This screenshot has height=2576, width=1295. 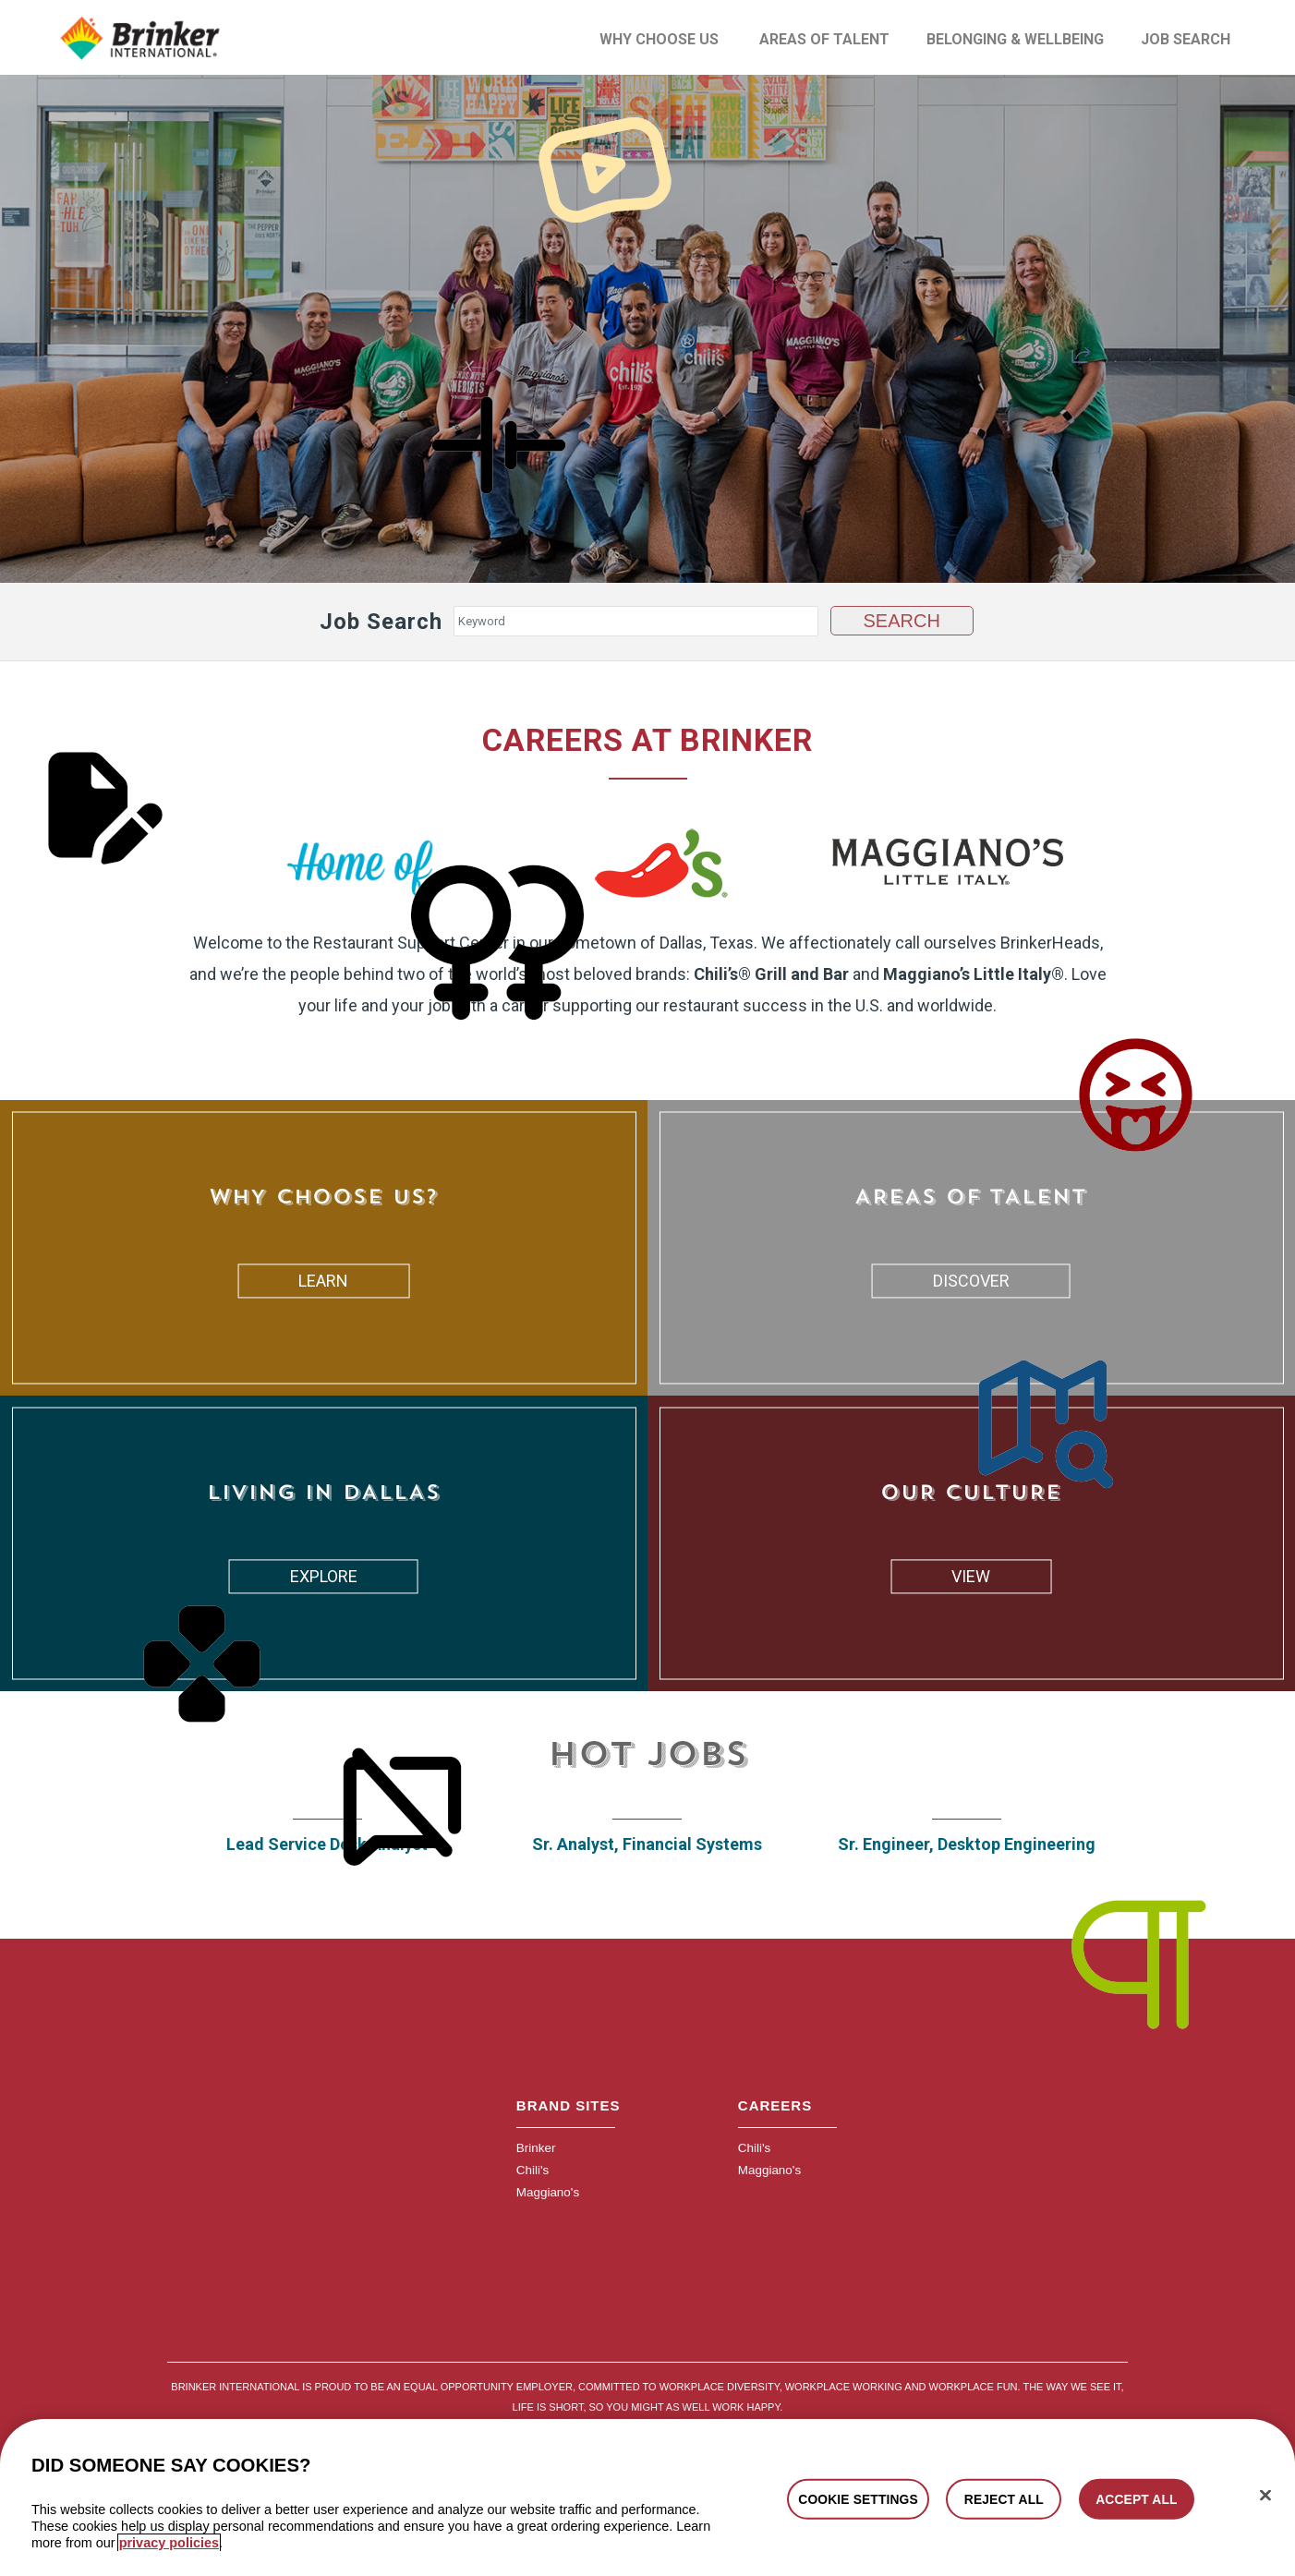 I want to click on represents a battery or power cell in a circuit diagram, so click(x=499, y=445).